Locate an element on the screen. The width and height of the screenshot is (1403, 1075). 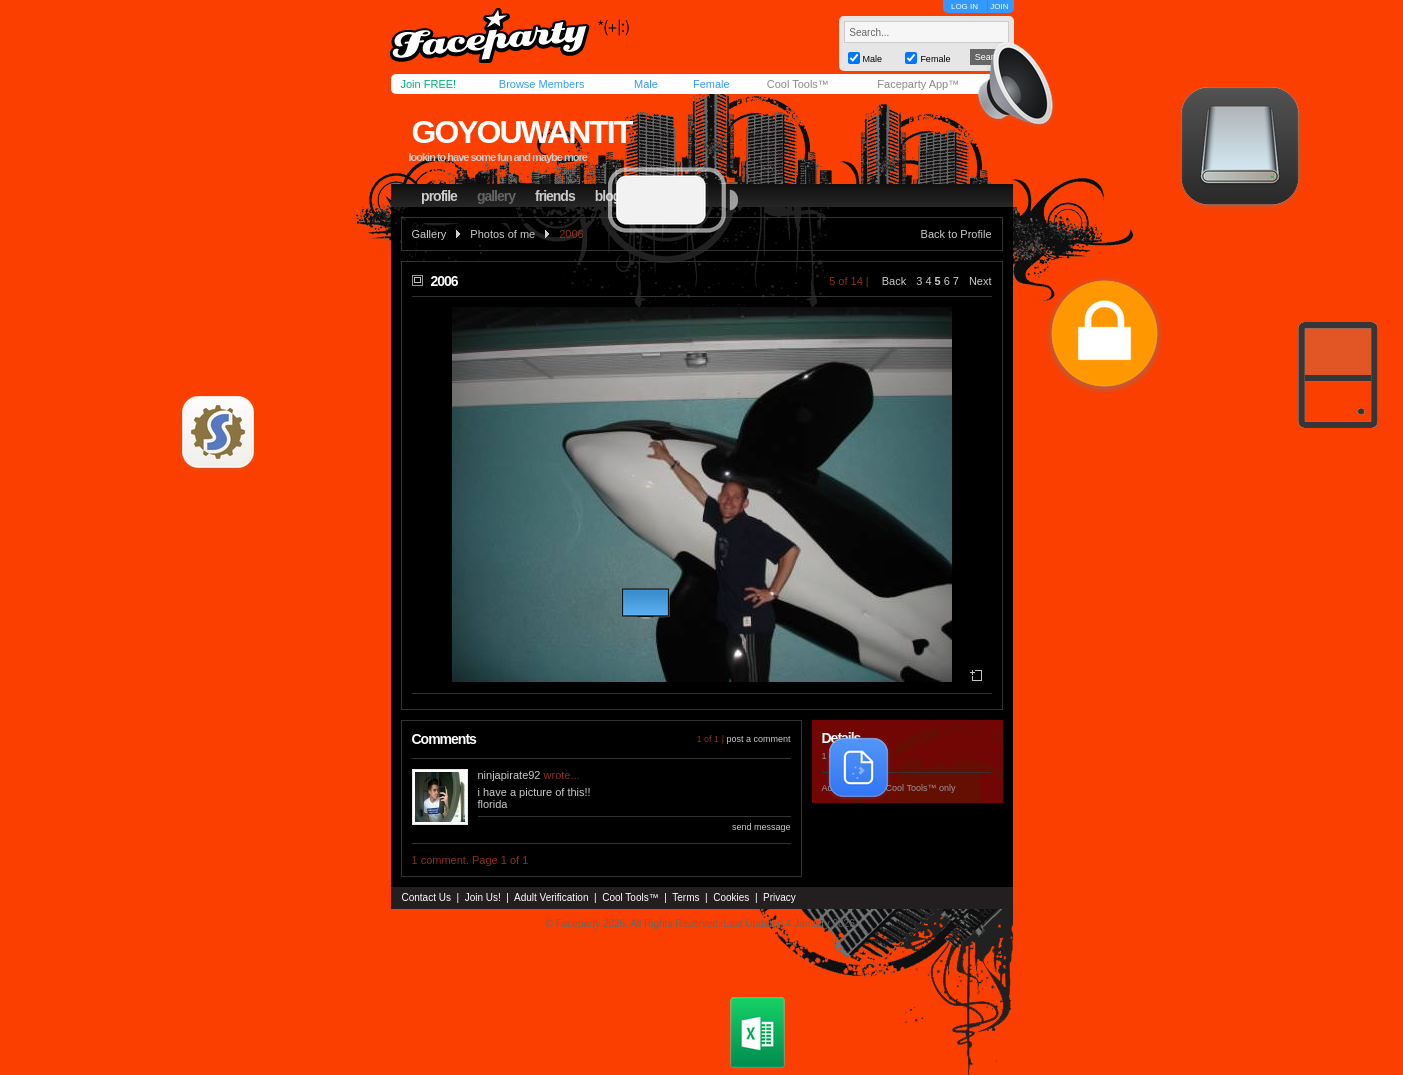
access removable media or external drive is located at coordinates (1240, 146).